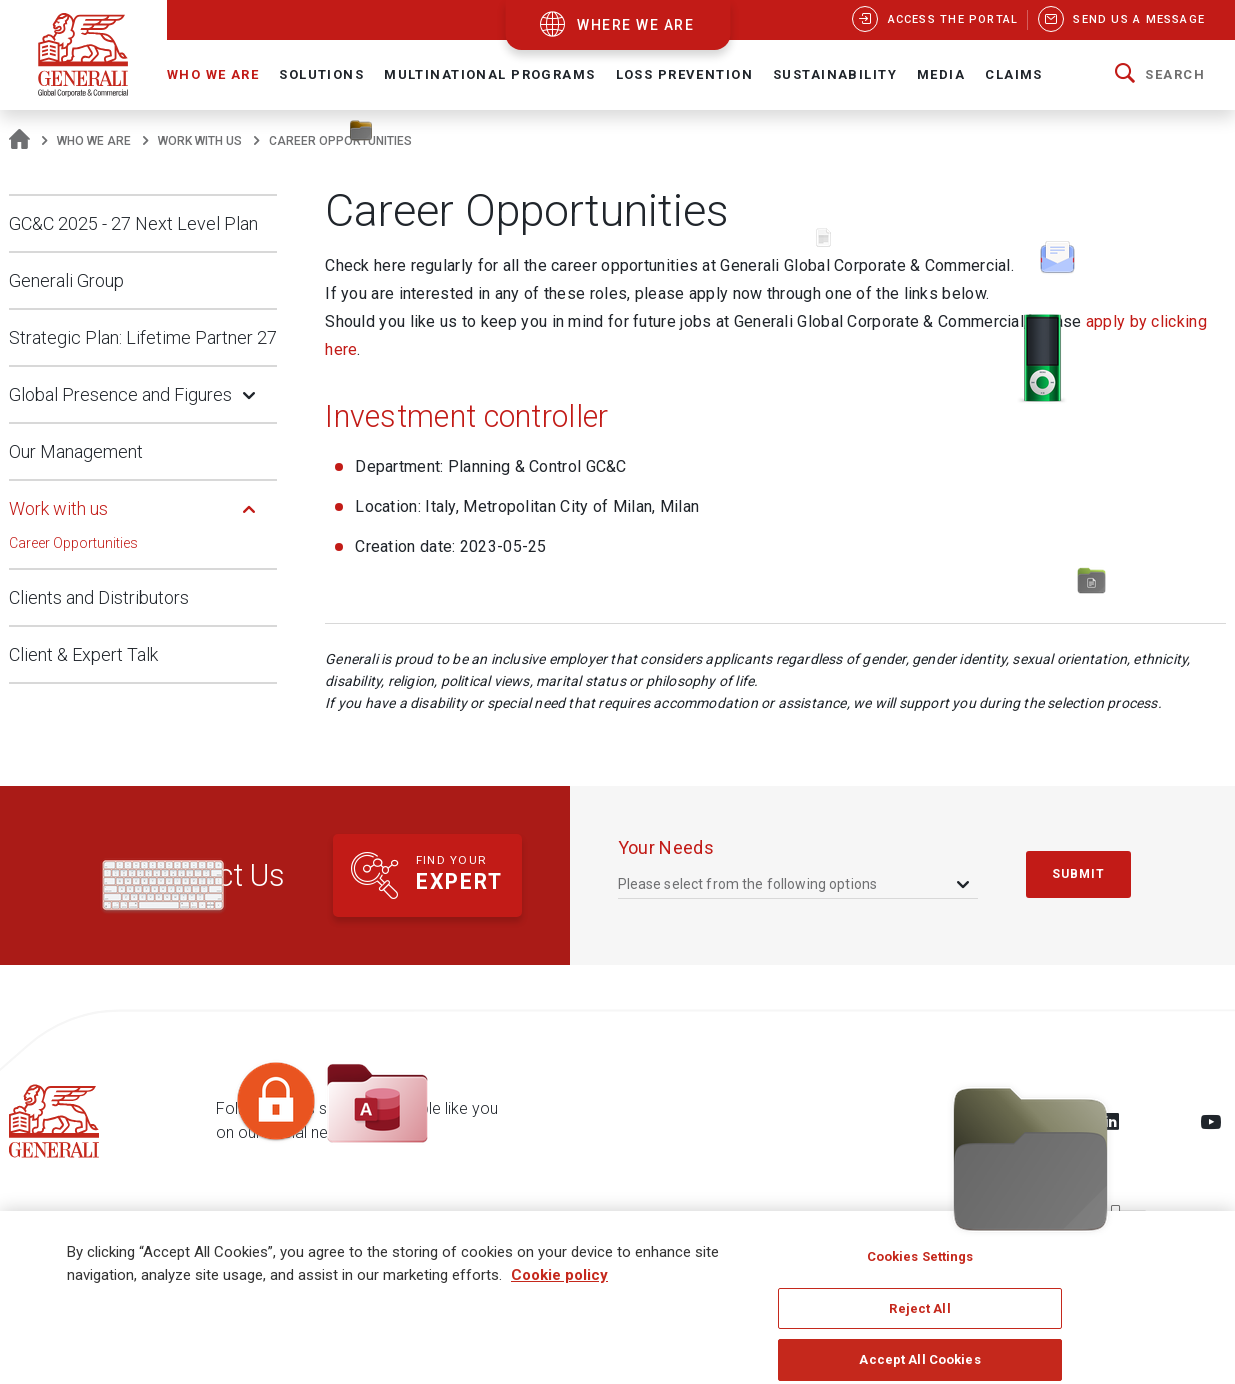  Describe the element at coordinates (1030, 1159) in the screenshot. I see `indicates a valid drop target for dragging files` at that location.